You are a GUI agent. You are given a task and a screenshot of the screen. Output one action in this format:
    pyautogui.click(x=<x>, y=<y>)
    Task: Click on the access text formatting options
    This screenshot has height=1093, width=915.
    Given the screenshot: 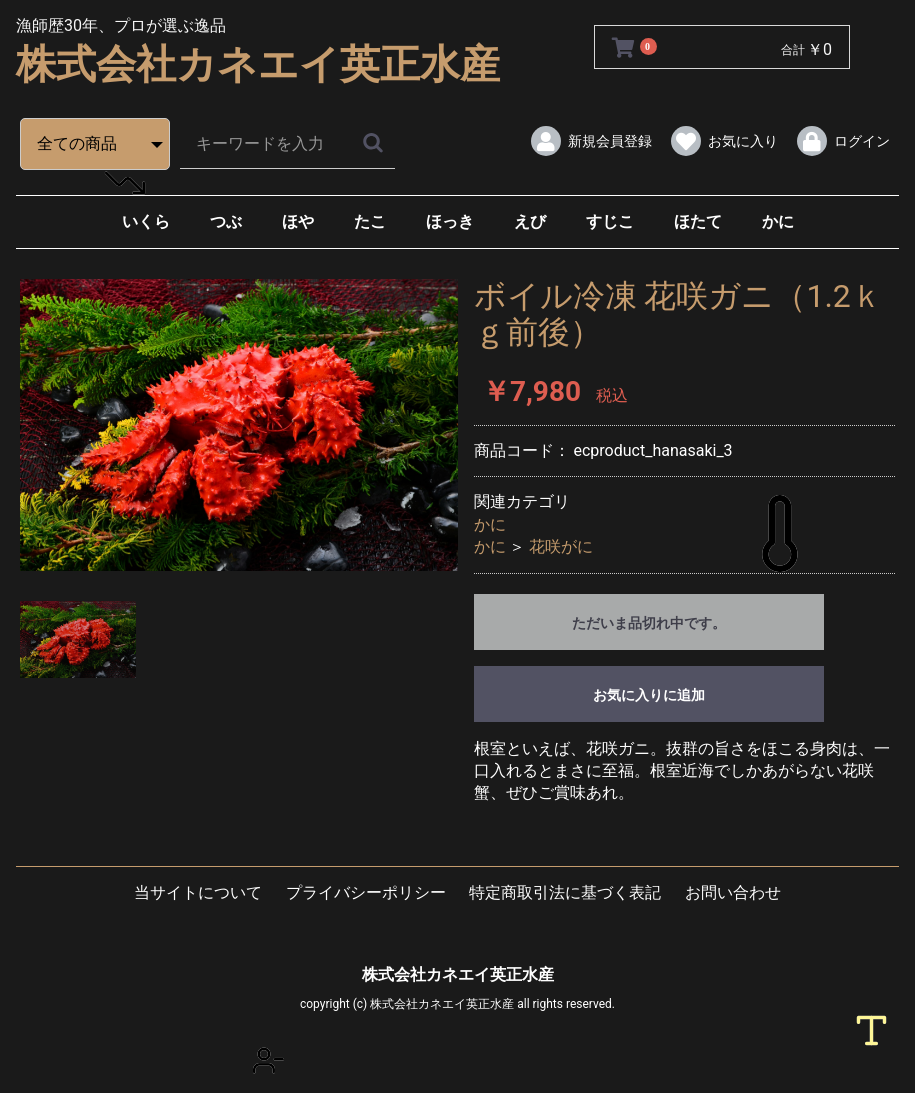 What is the action you would take?
    pyautogui.click(x=871, y=1030)
    